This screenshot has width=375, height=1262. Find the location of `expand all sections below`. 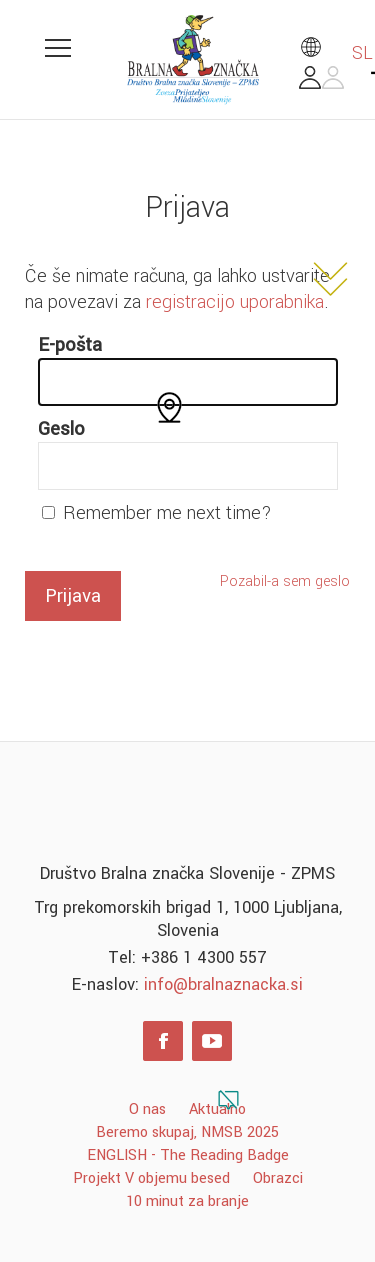

expand all sections below is located at coordinates (330, 277).